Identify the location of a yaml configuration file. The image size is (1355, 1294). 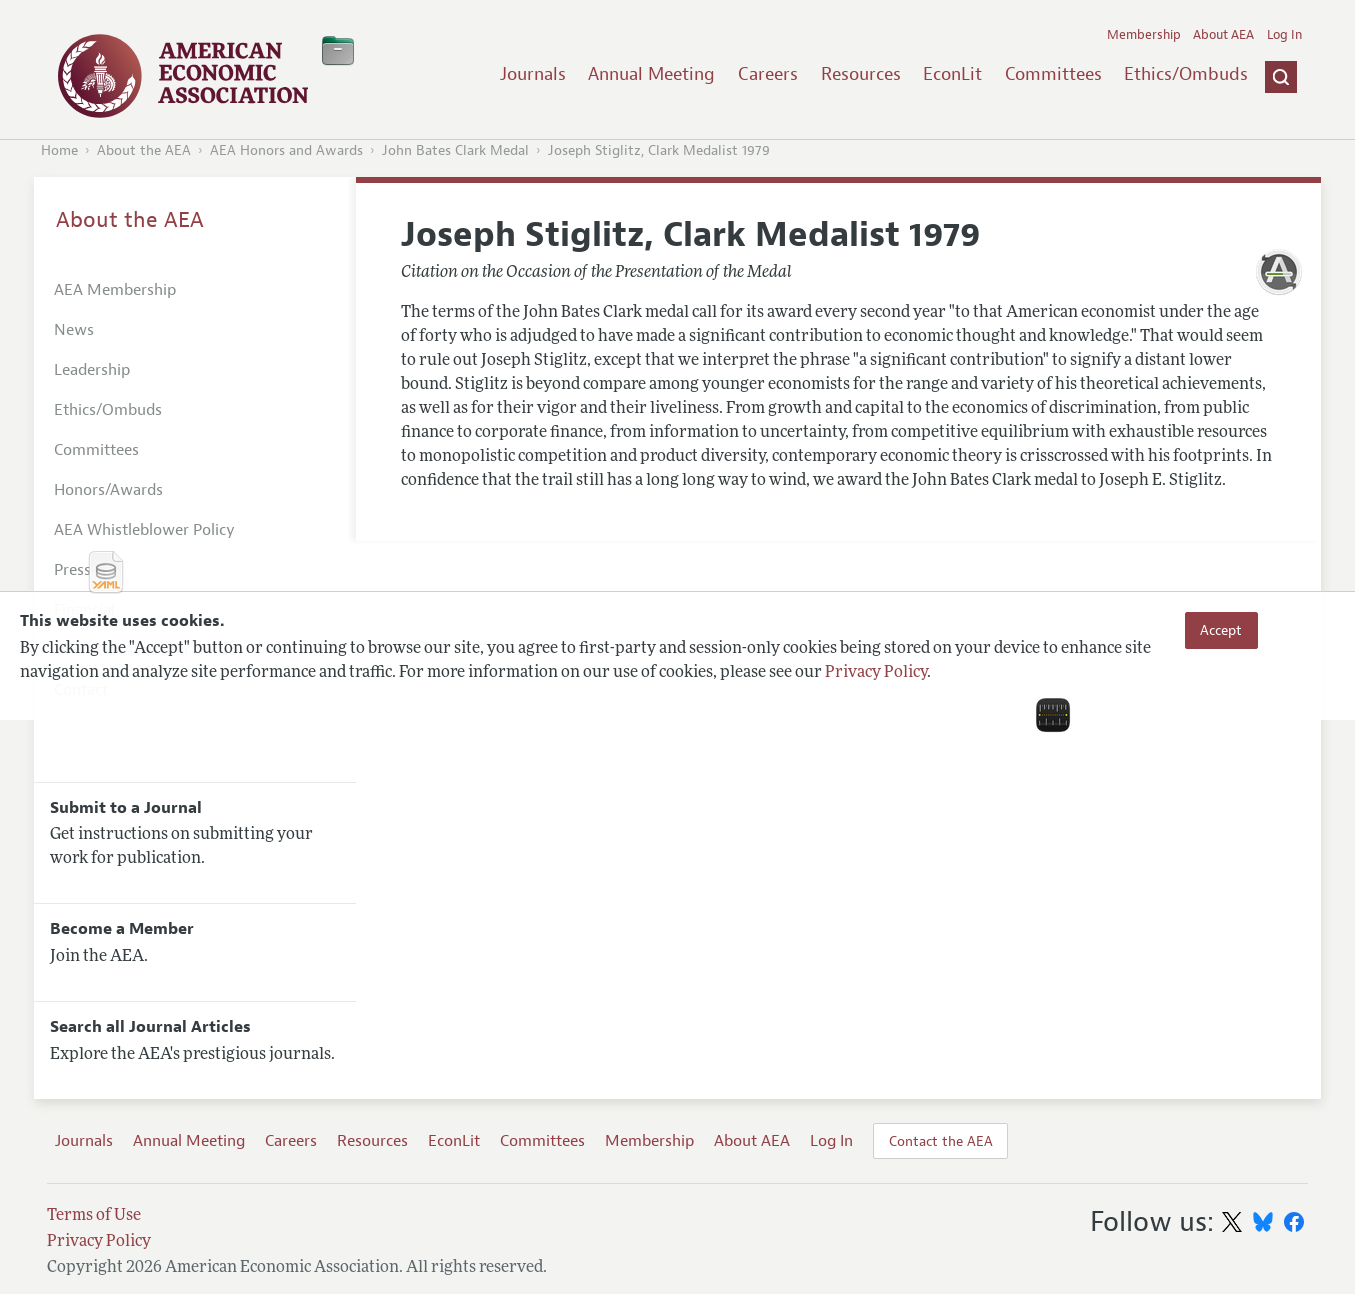
(106, 572).